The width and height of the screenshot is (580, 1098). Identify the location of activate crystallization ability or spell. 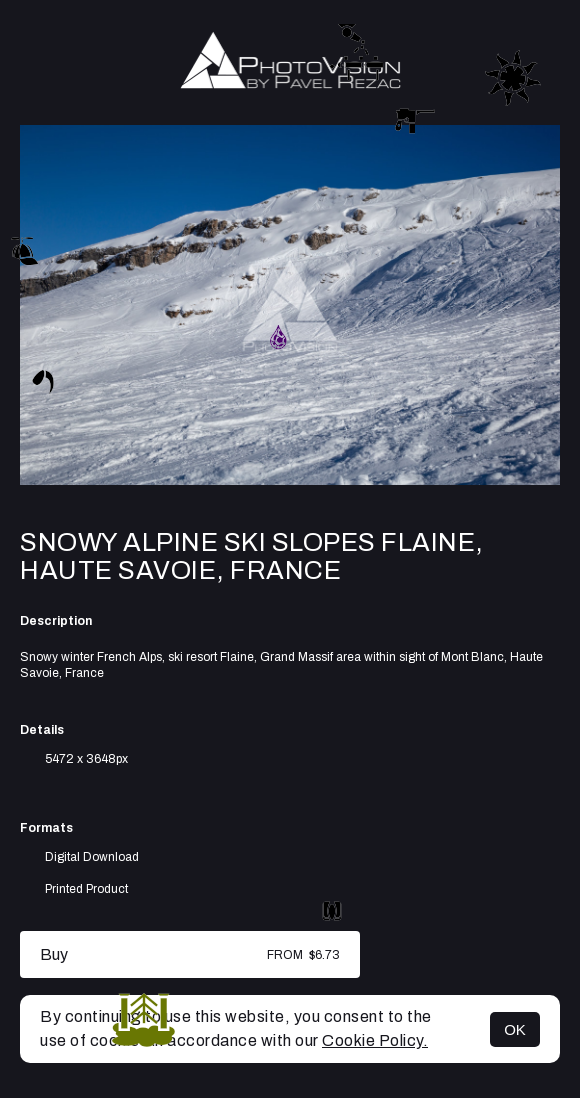
(278, 336).